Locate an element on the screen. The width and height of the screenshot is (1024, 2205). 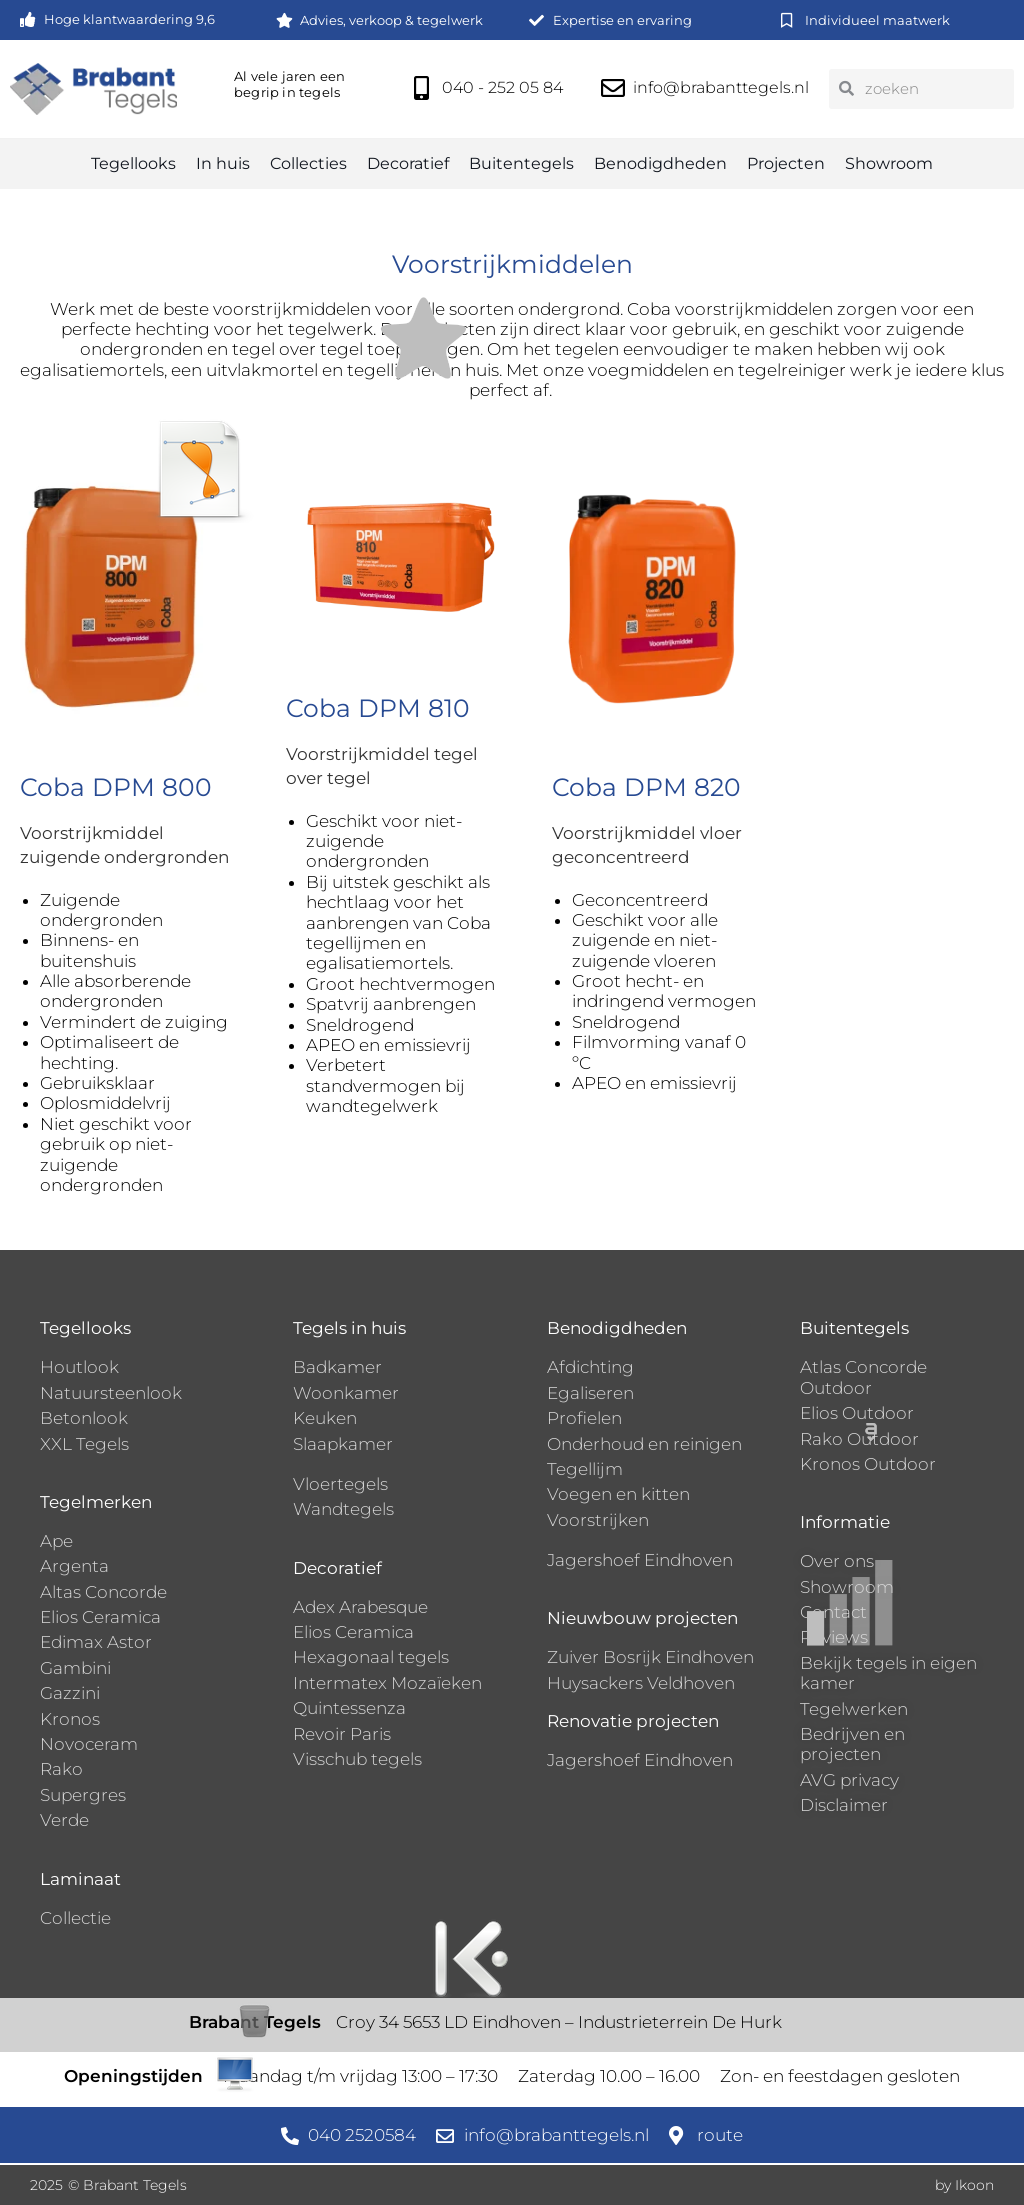
access your bookmarked items is located at coordinates (423, 341).